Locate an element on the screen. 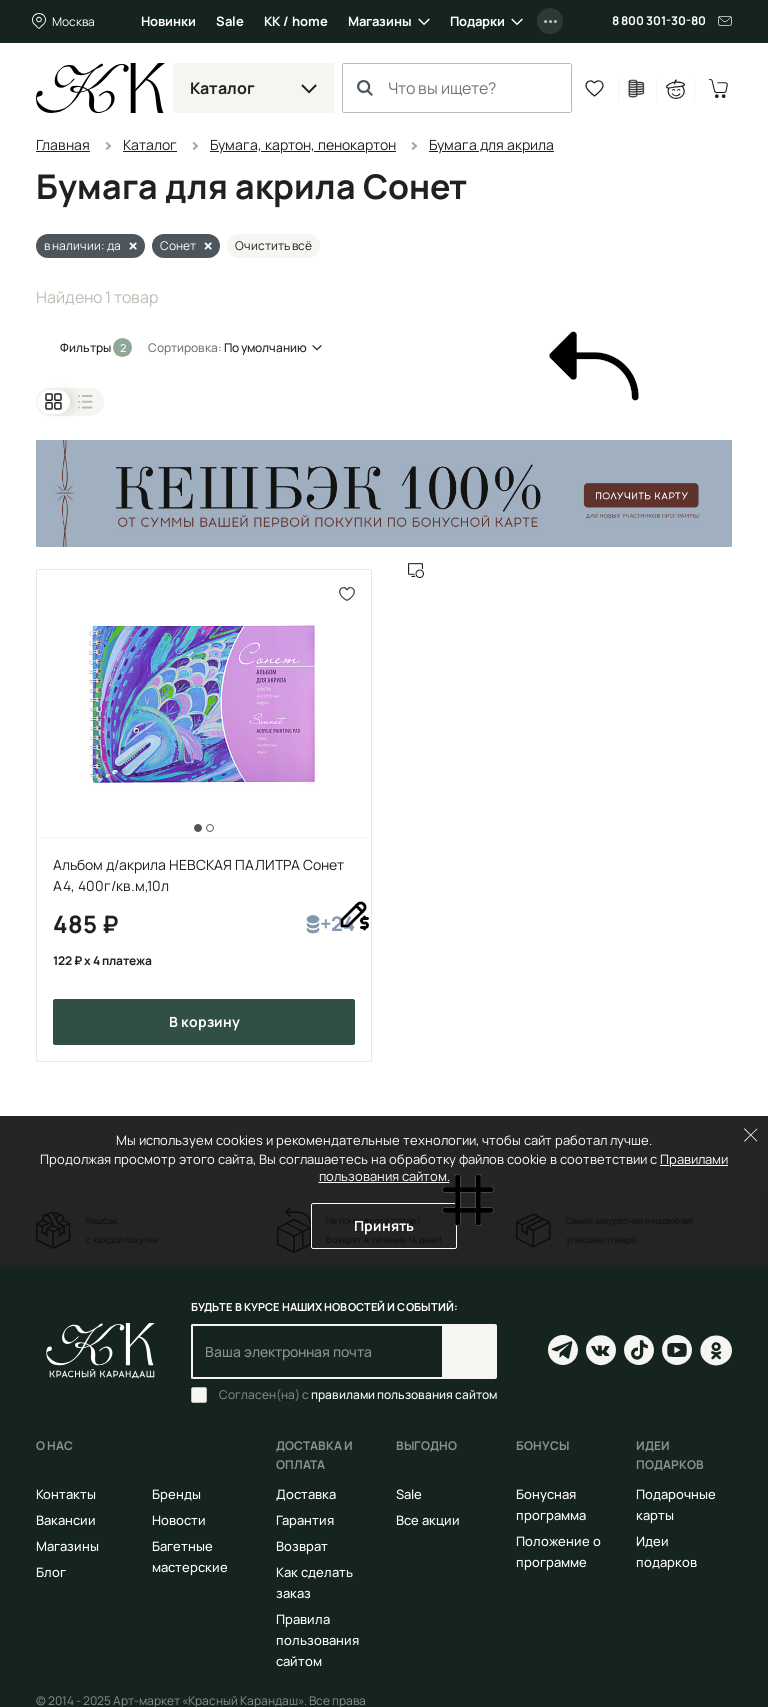  access virtual machine settings is located at coordinates (415, 569).